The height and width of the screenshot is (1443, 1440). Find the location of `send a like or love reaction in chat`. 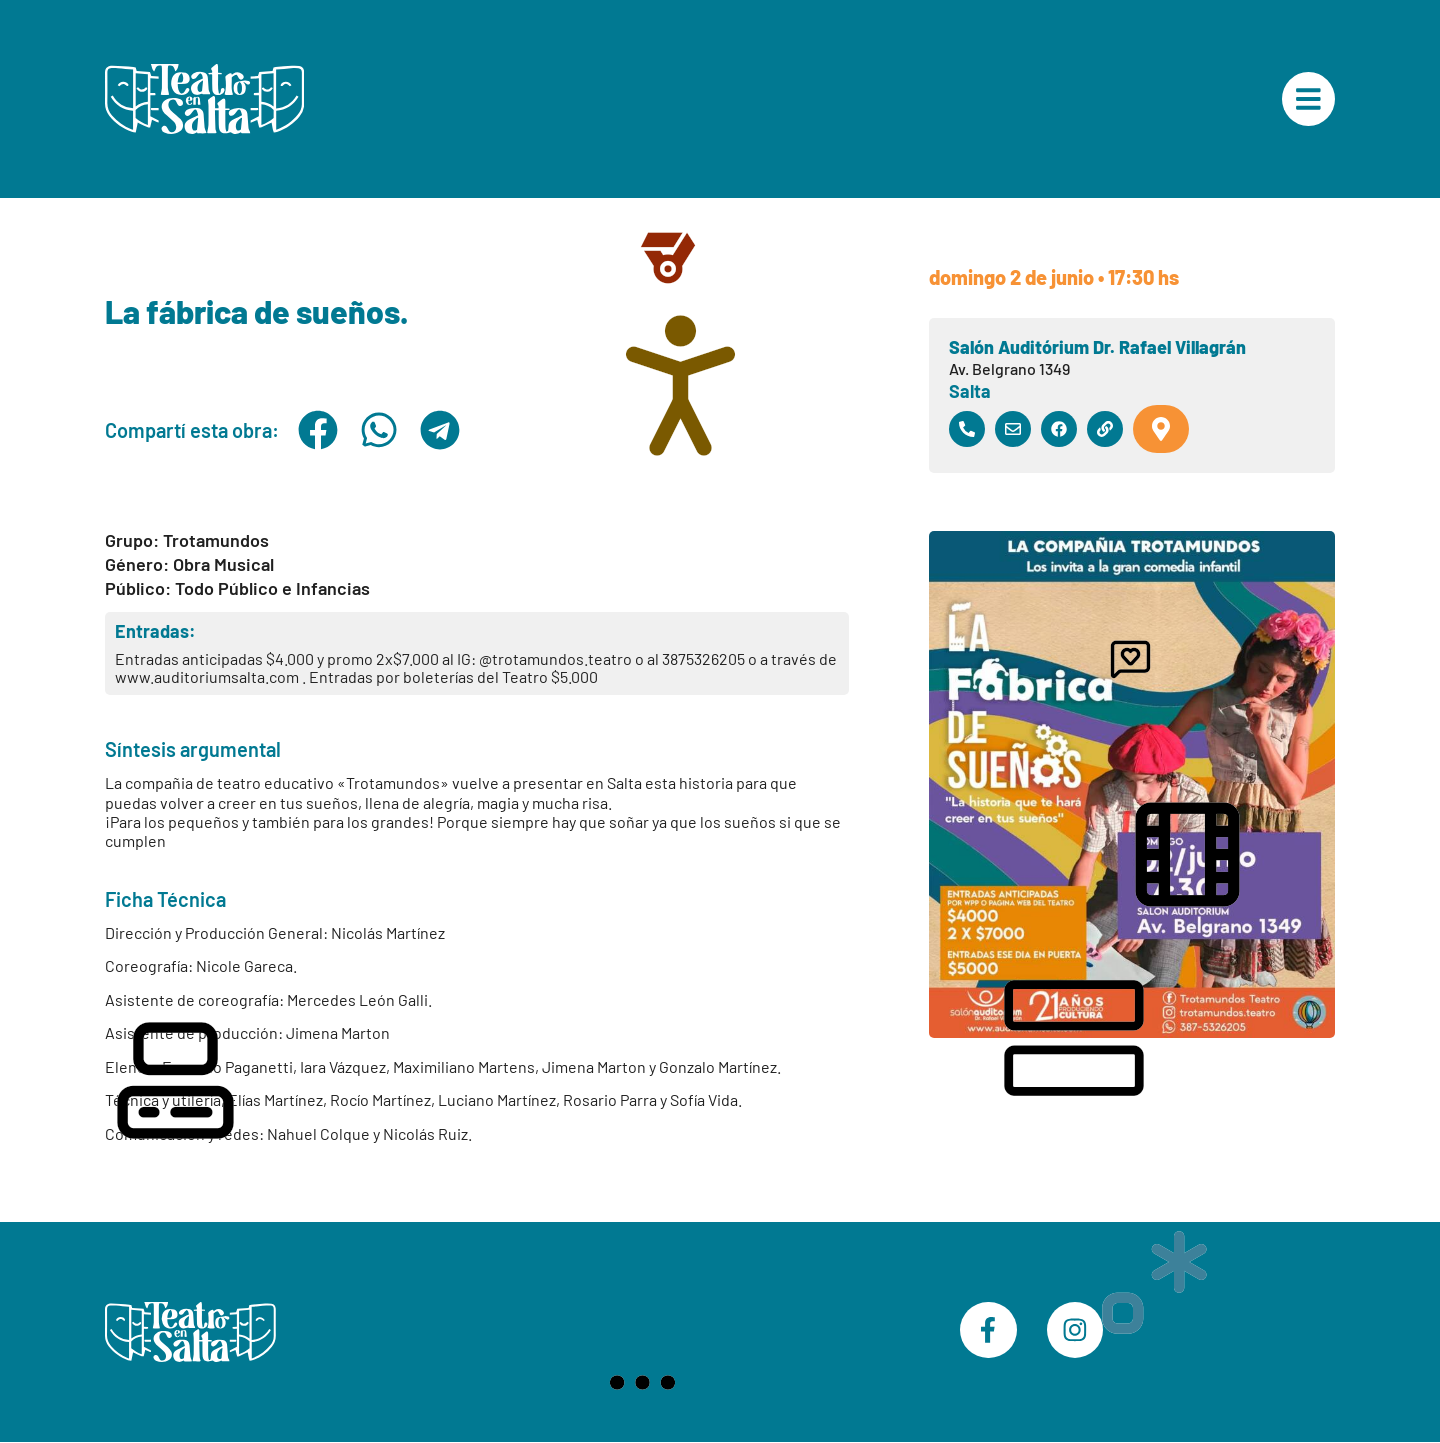

send a like or love reaction in chat is located at coordinates (1130, 658).